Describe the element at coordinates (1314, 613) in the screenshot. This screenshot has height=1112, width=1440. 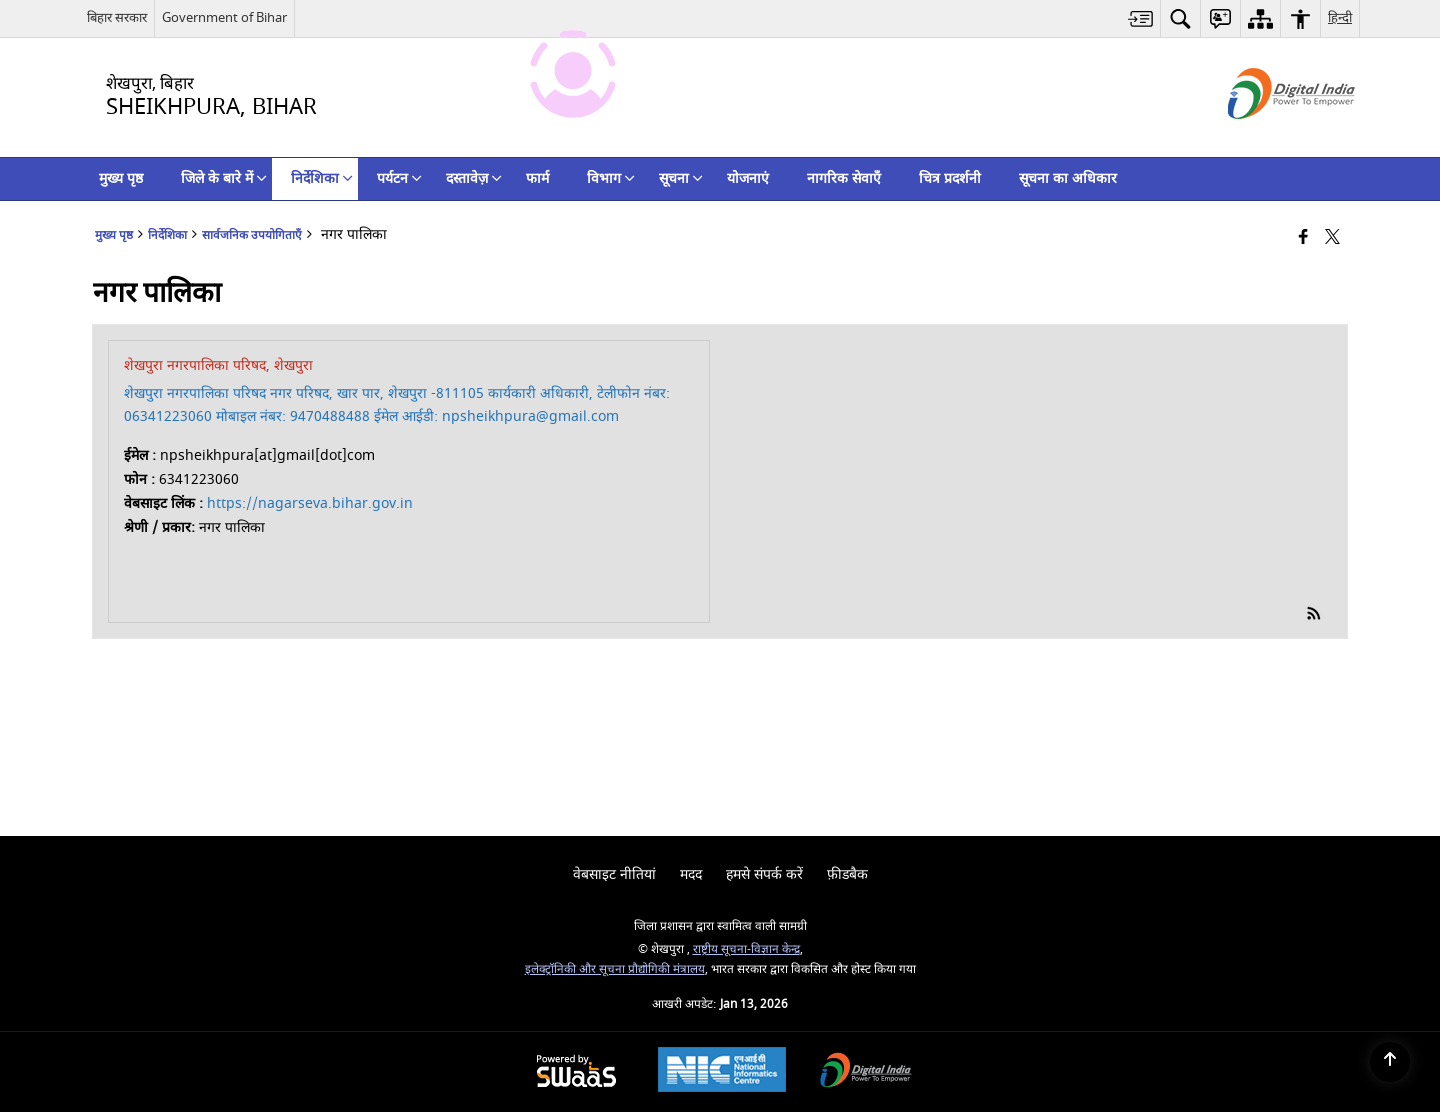
I see `subscribe to RSS feed updates` at that location.